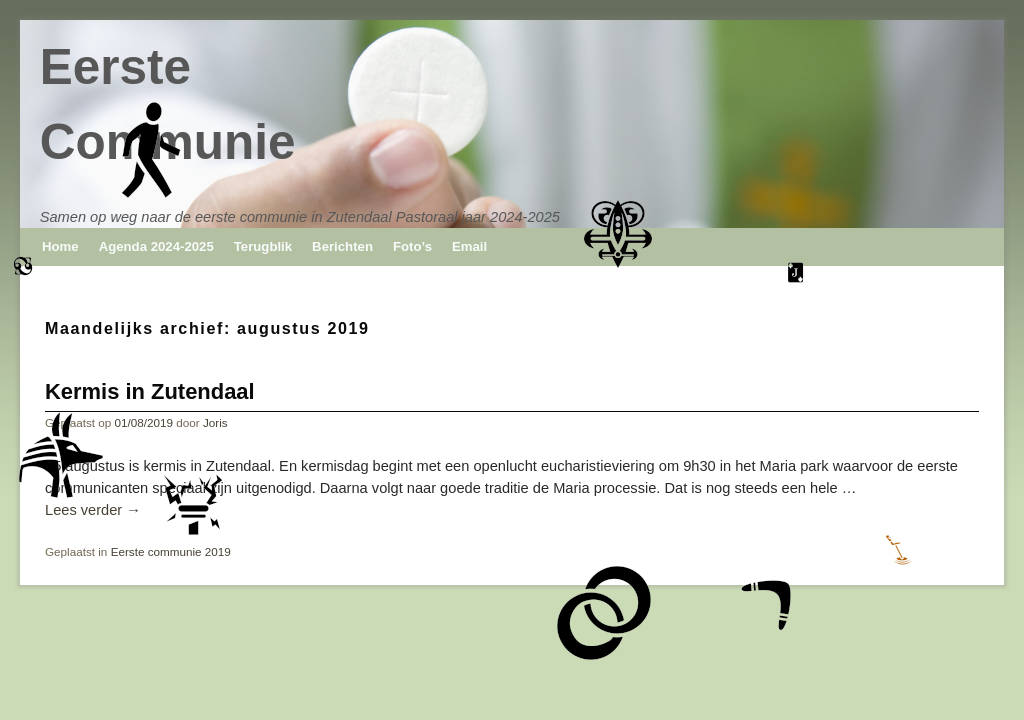 This screenshot has height=720, width=1024. I want to click on metal detector tool or feature, so click(899, 550).